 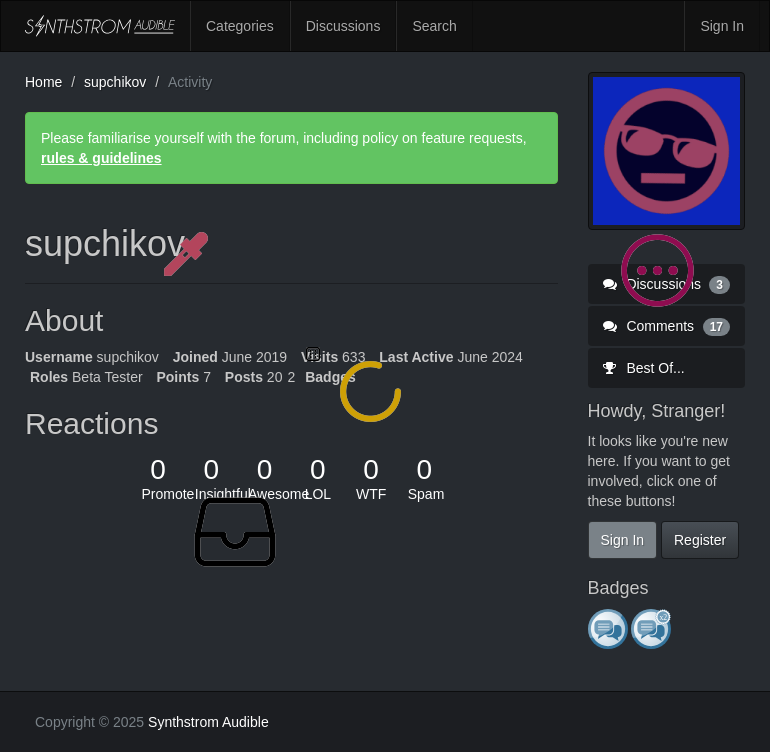 What do you see at coordinates (186, 254) in the screenshot?
I see `pick a color from the screen` at bounding box center [186, 254].